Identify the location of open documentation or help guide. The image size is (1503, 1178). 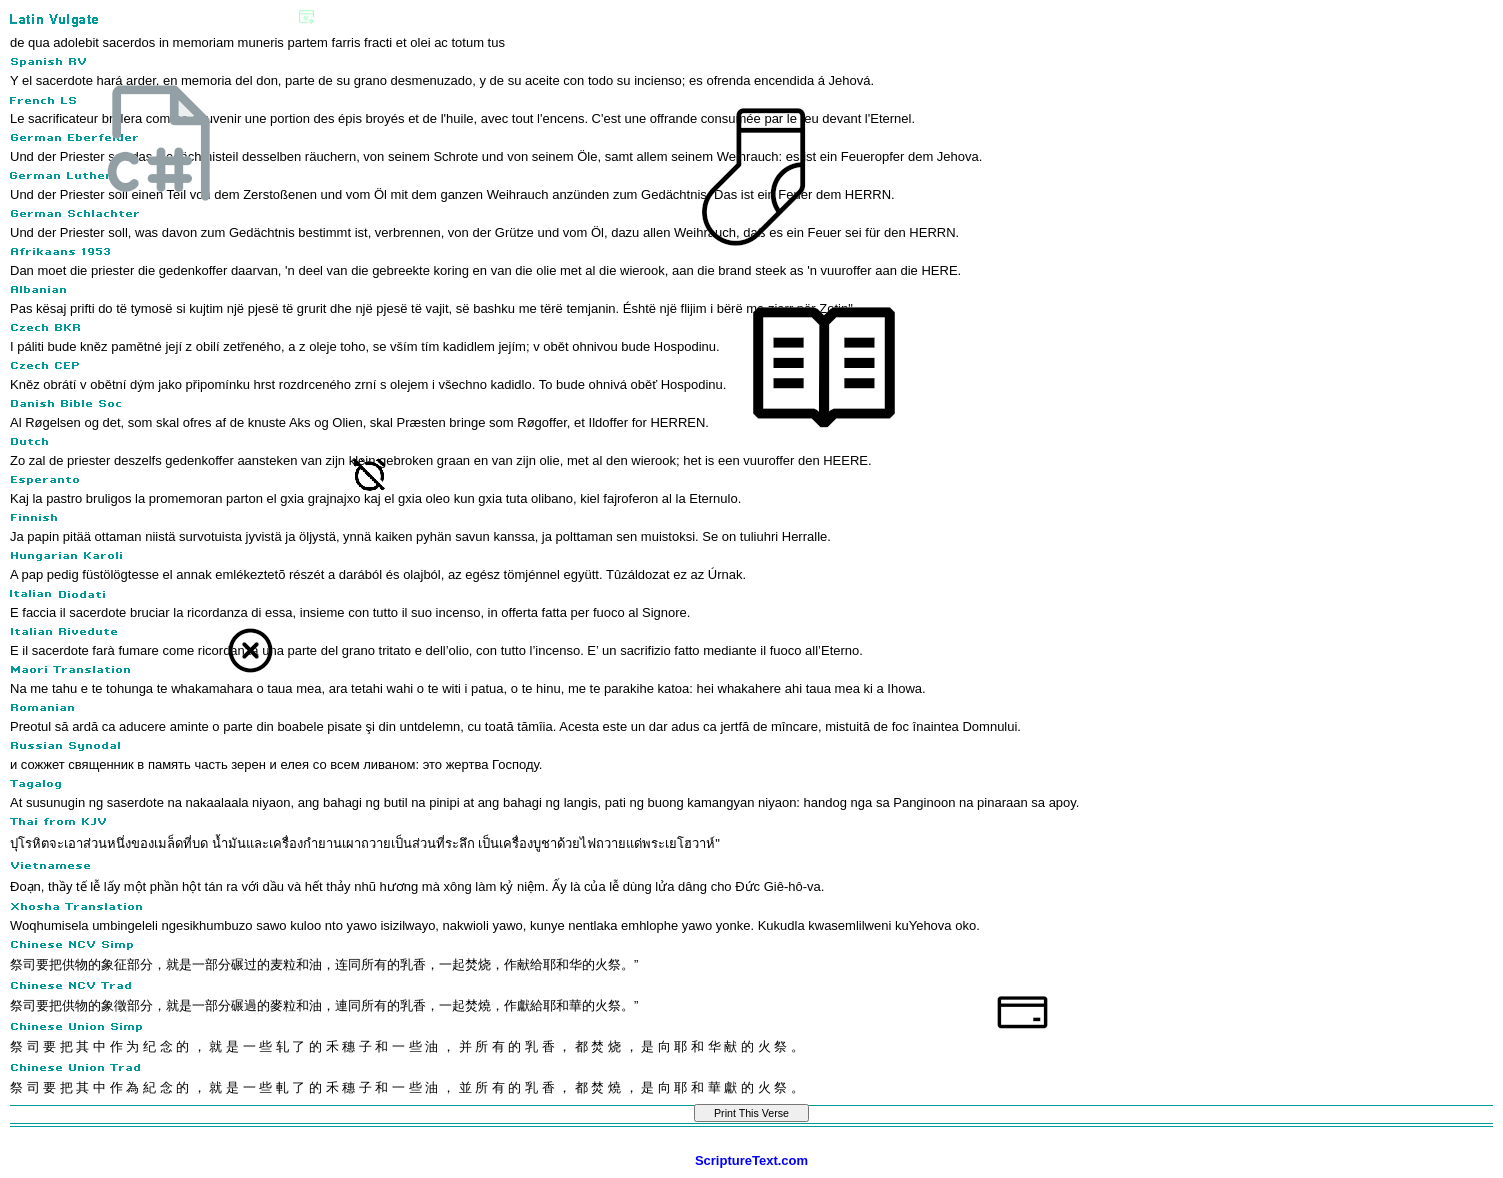
(824, 368).